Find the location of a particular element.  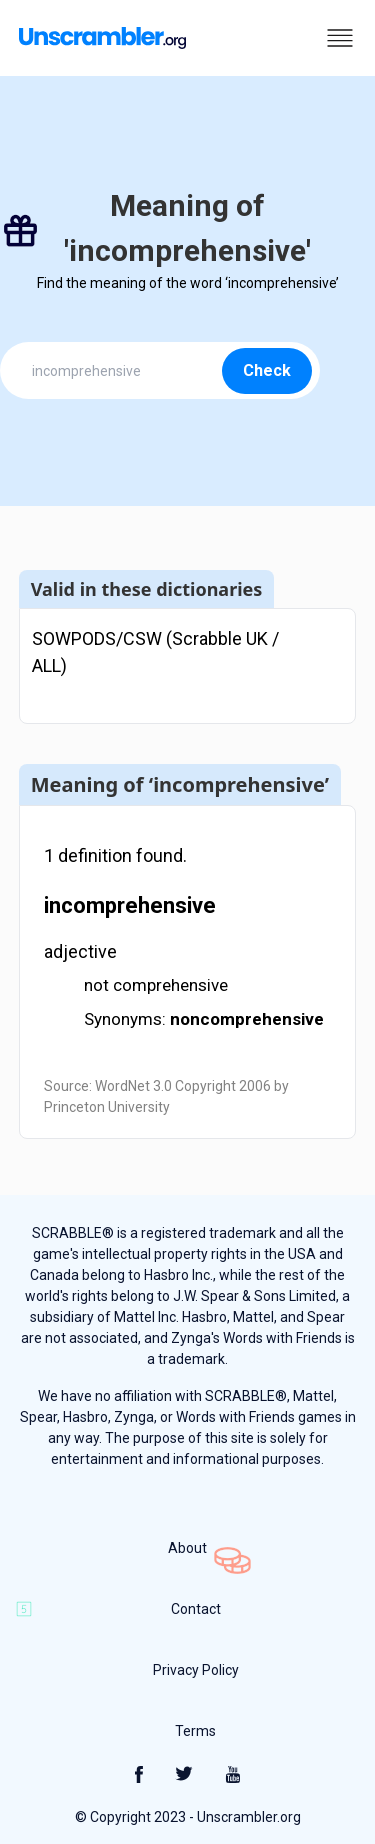

view or redeem a gift is located at coordinates (20, 232).